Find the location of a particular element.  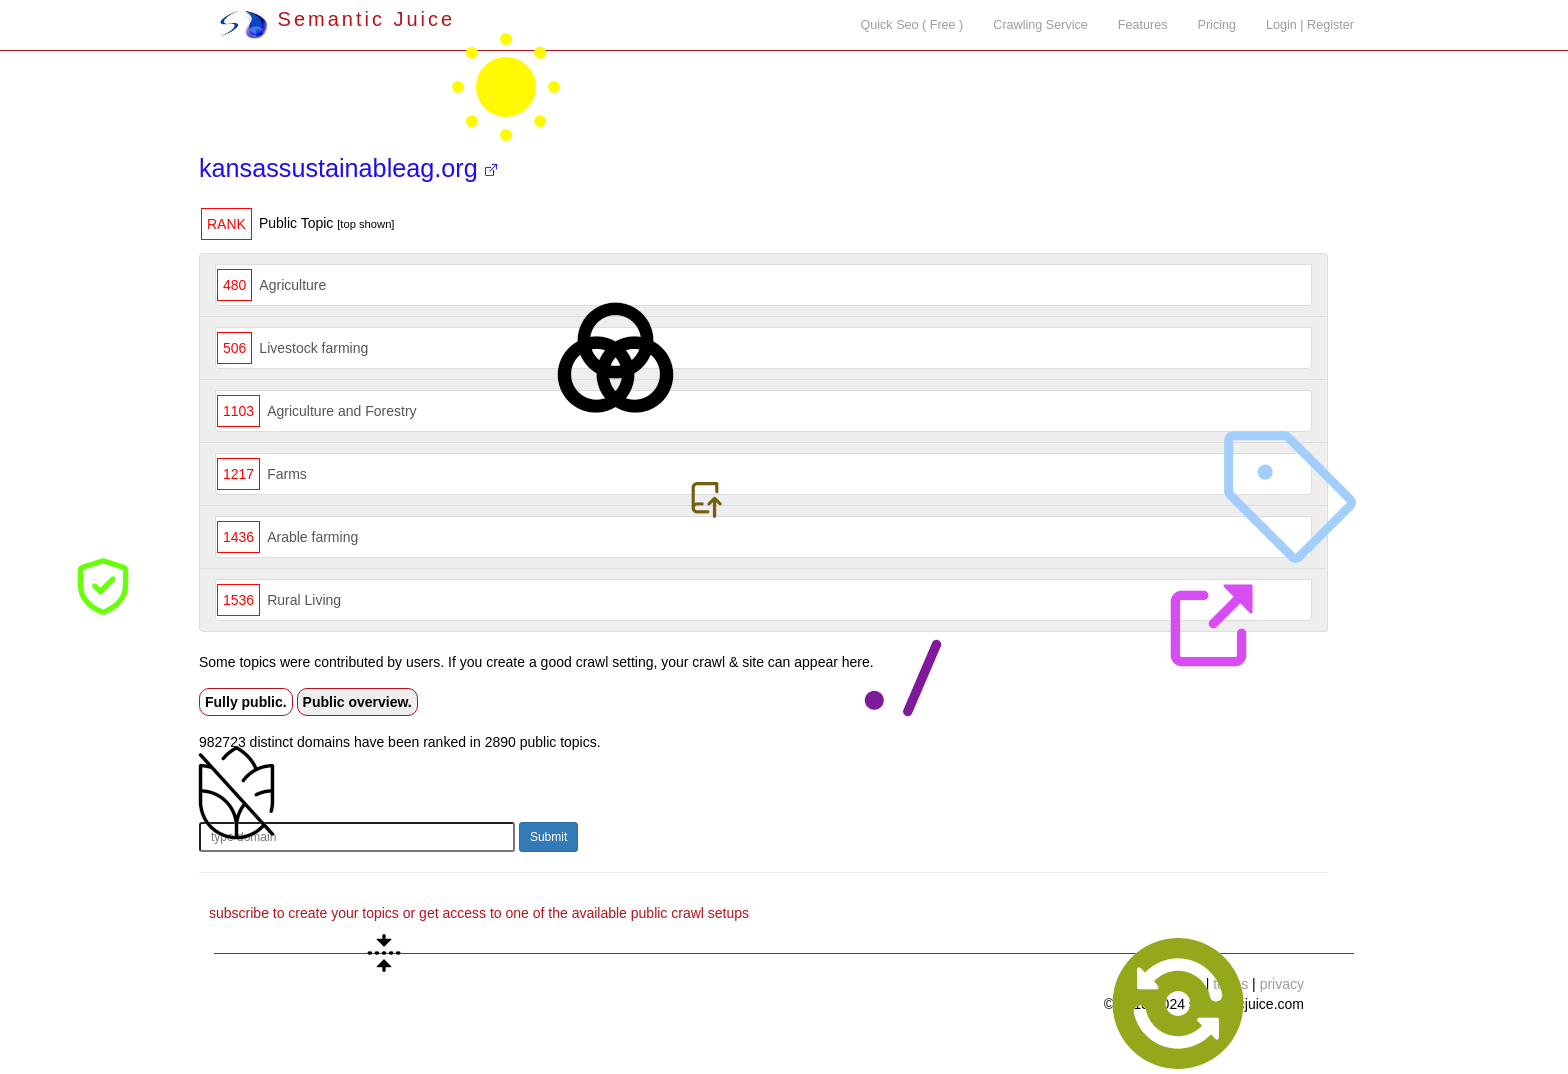

indicates overlapping or shared elements between three sets is located at coordinates (615, 359).